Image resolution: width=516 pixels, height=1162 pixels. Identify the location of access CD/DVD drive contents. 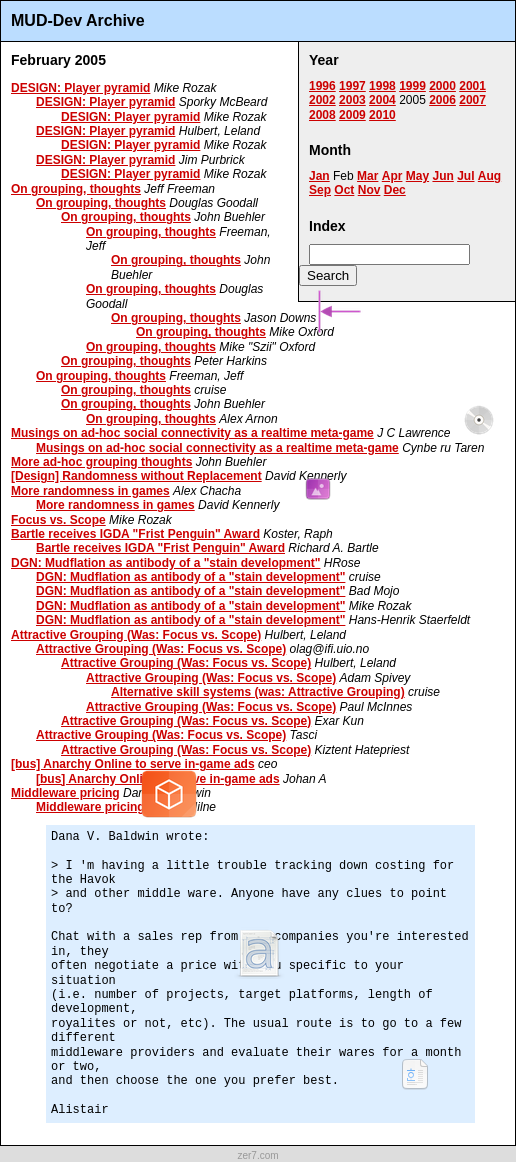
(479, 420).